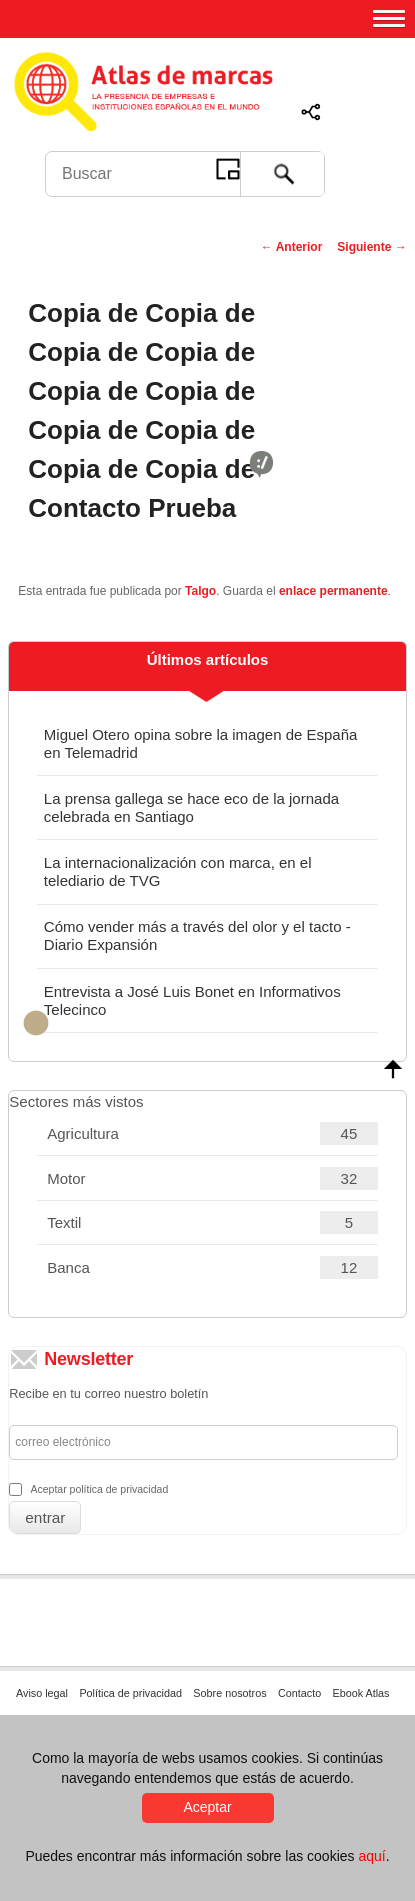 The height and width of the screenshot is (1901, 415). Describe the element at coordinates (311, 112) in the screenshot. I see `view your StackShare profile` at that location.